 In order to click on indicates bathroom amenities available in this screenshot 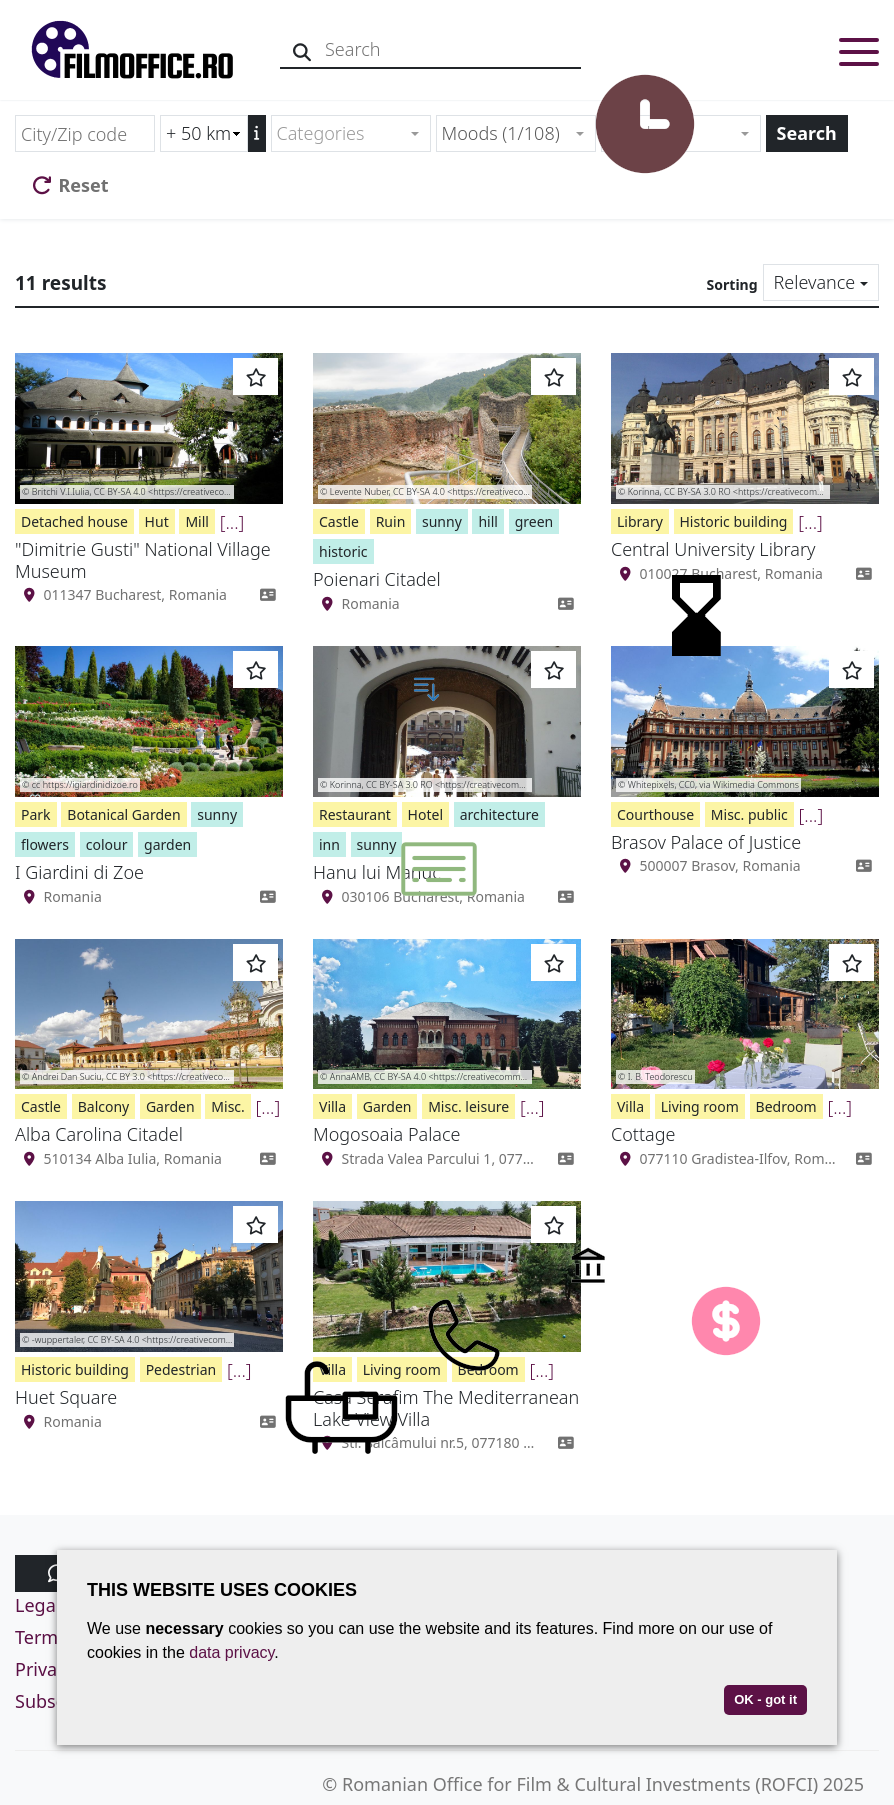, I will do `click(341, 1409)`.